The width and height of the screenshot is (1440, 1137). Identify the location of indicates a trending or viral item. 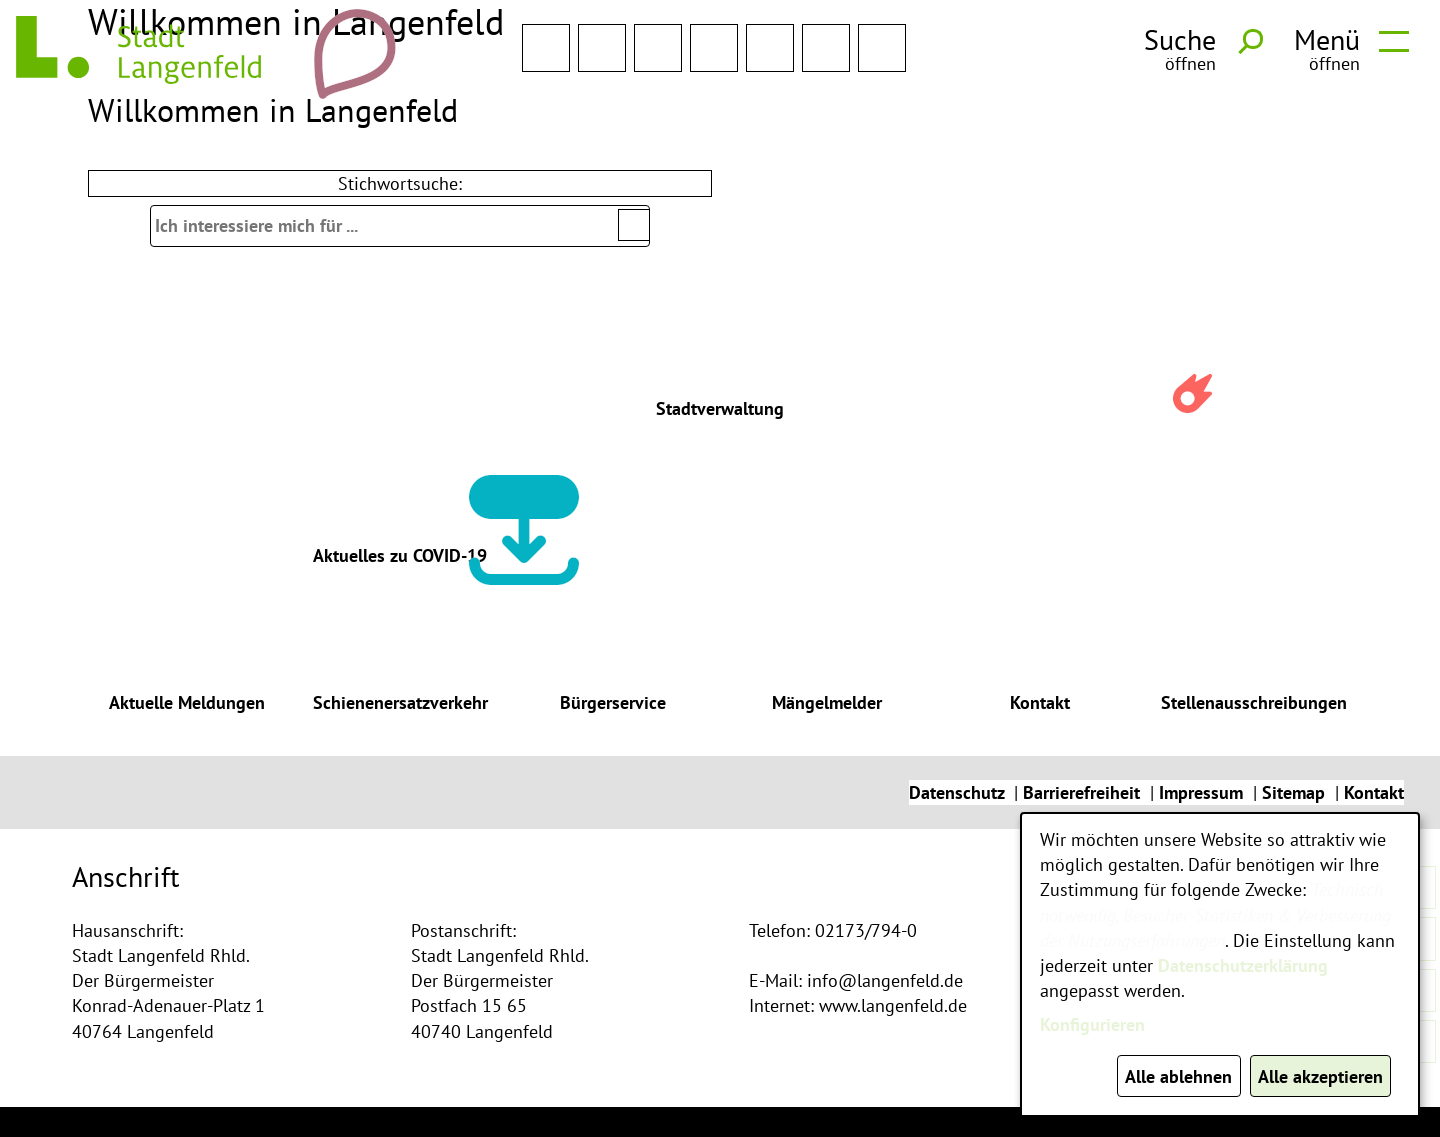
(1192, 393).